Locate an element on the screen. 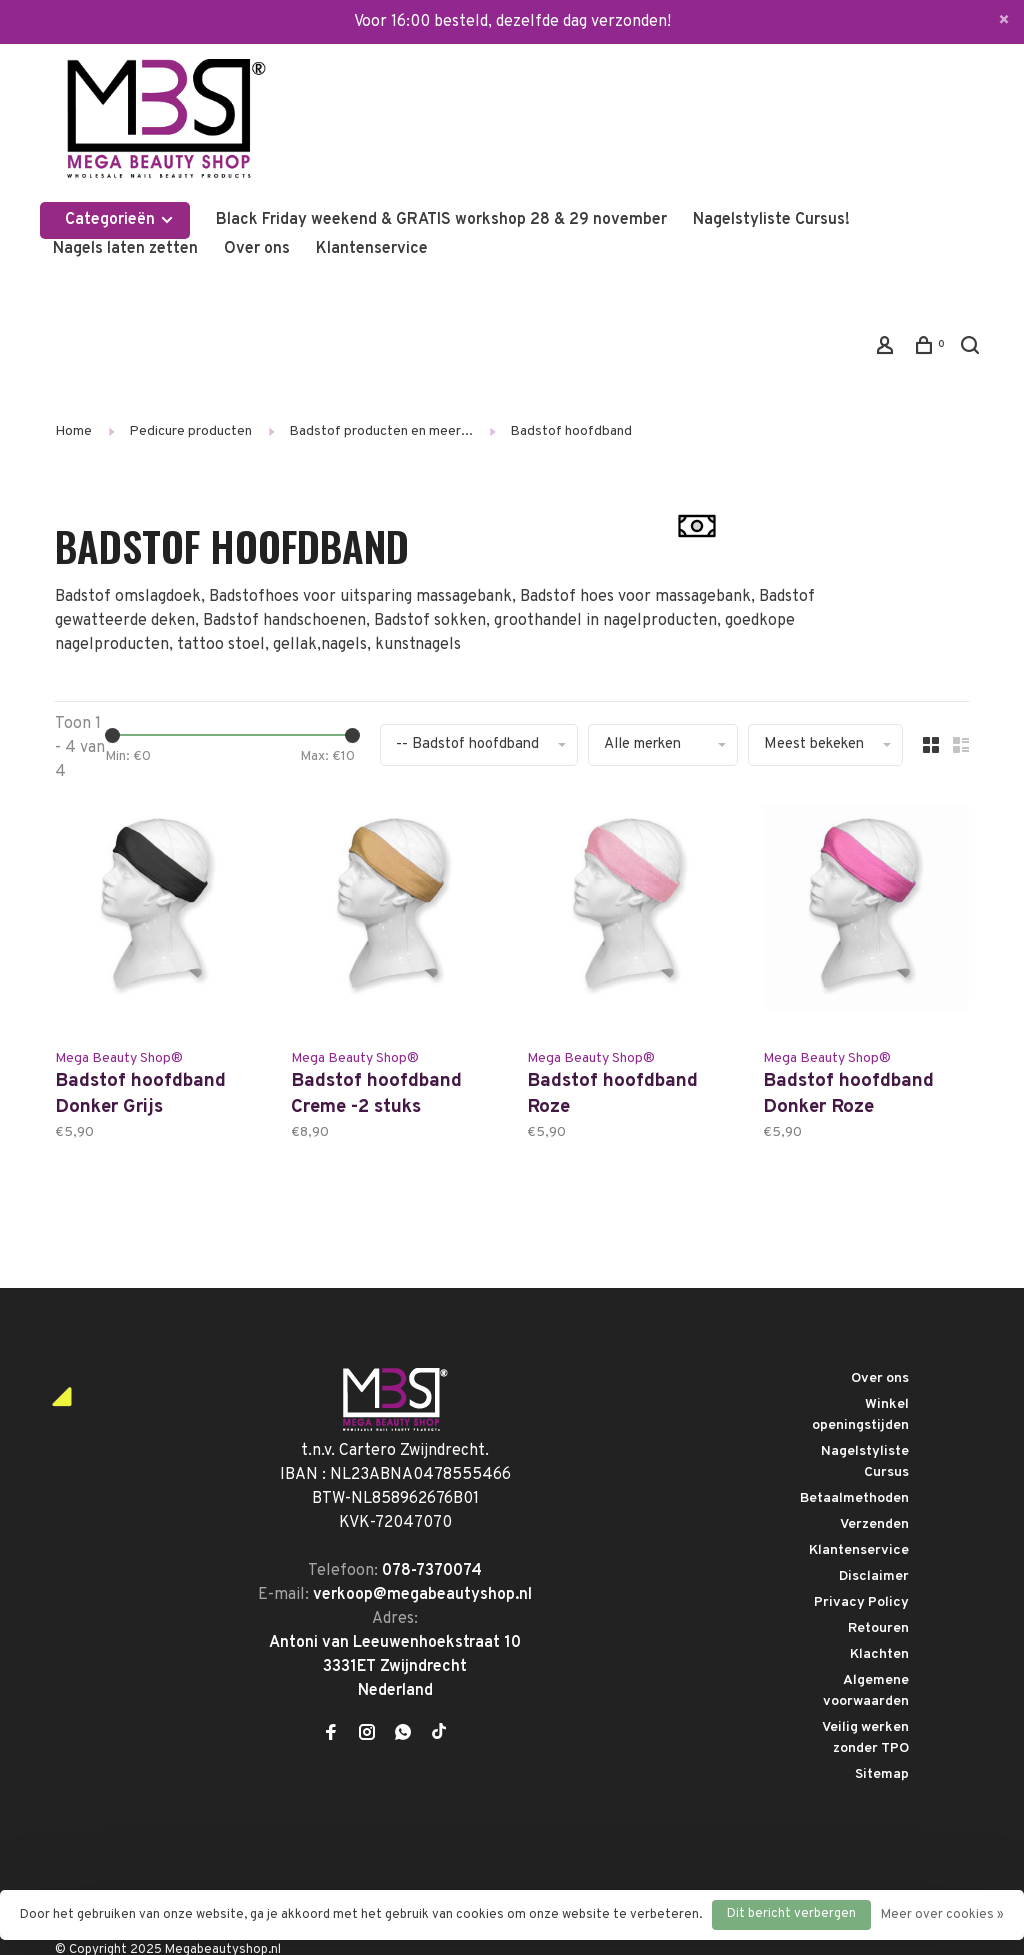  indicates full cellular signal strength is located at coordinates (63, 1397).